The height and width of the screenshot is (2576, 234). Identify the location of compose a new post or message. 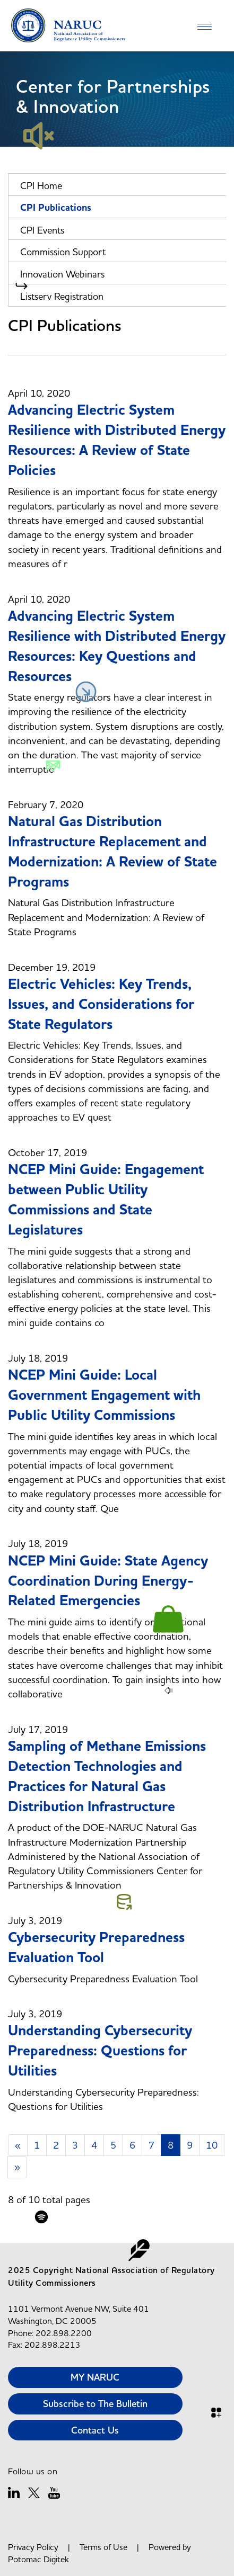
(138, 2250).